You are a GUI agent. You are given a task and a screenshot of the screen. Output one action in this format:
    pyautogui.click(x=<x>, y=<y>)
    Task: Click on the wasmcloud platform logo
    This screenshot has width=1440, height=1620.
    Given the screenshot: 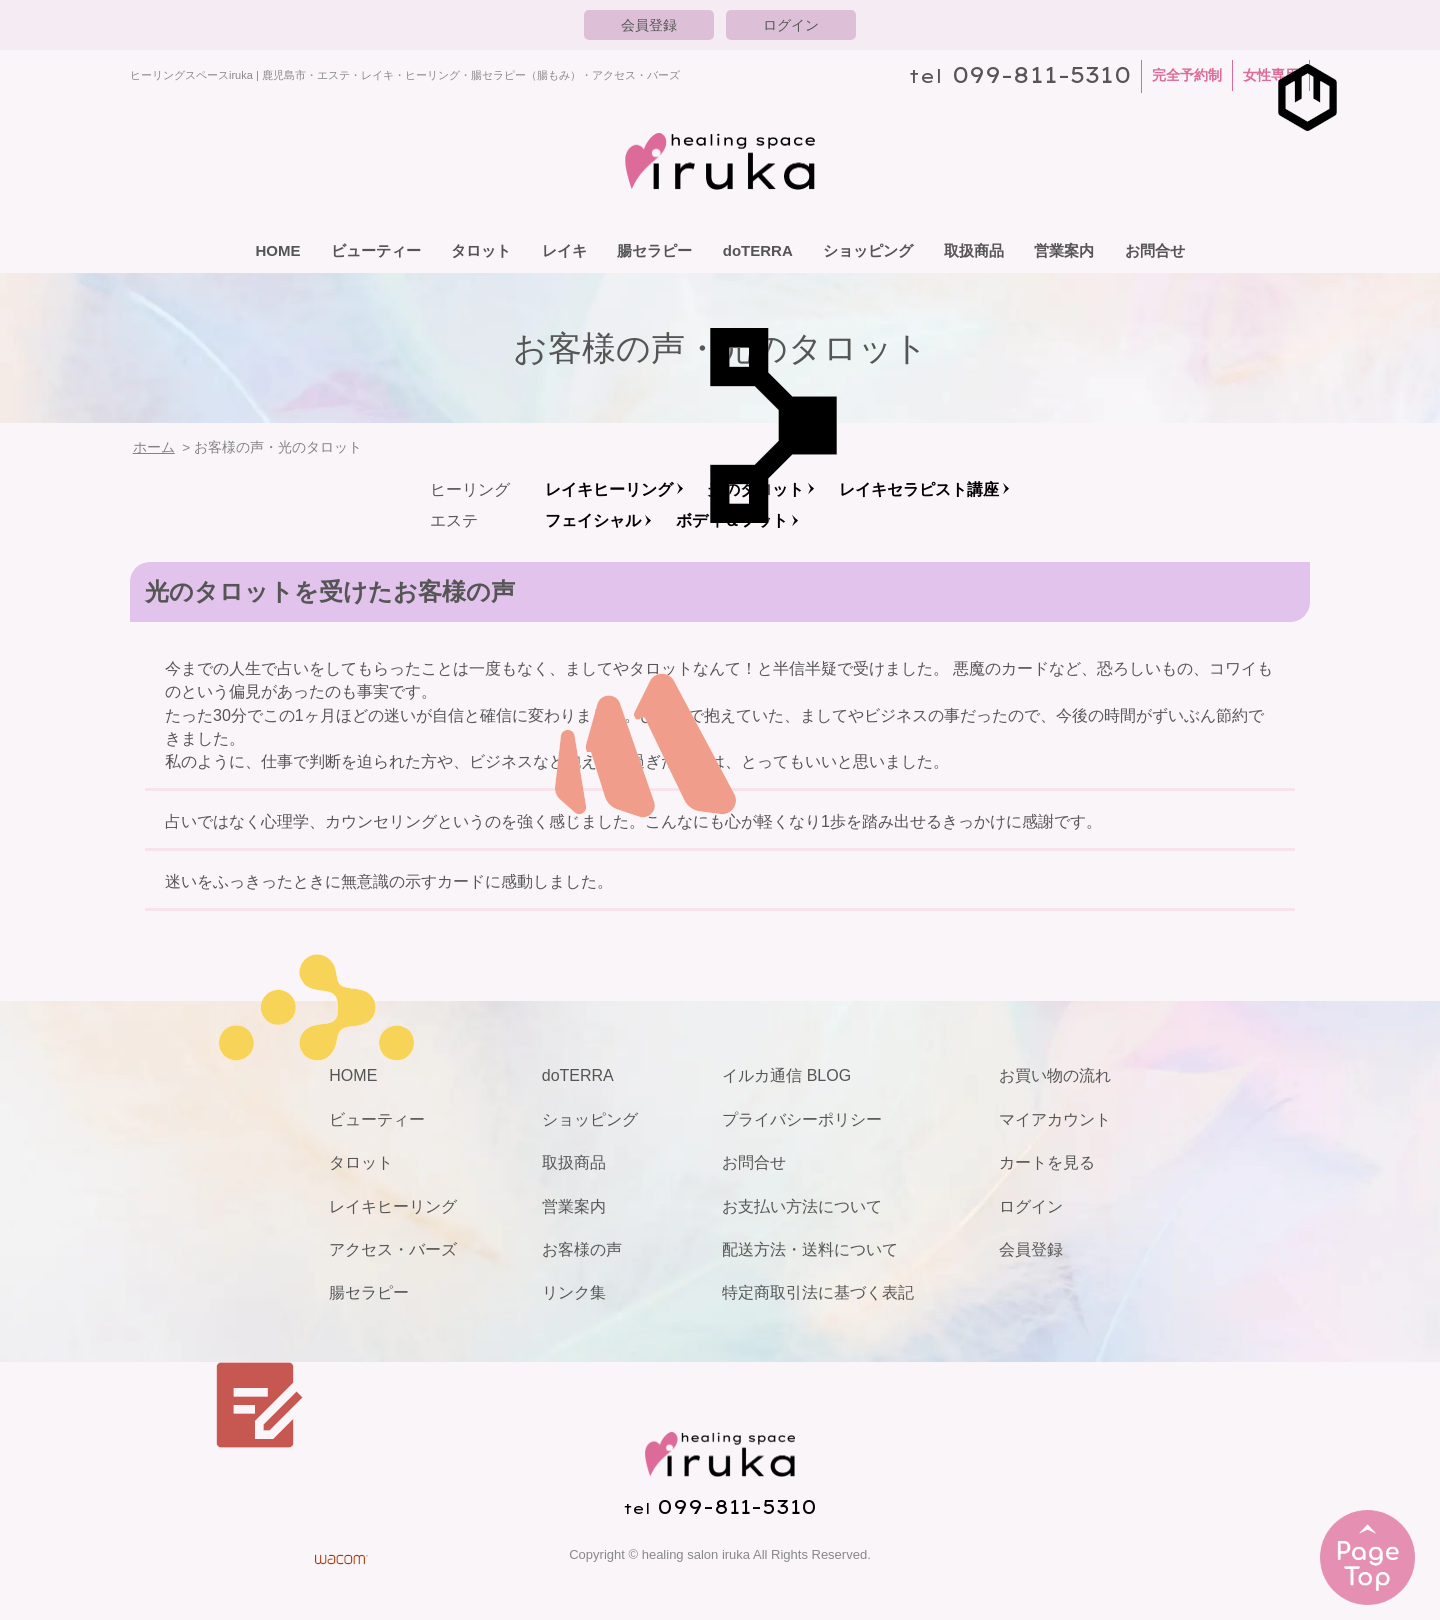 What is the action you would take?
    pyautogui.click(x=1307, y=97)
    